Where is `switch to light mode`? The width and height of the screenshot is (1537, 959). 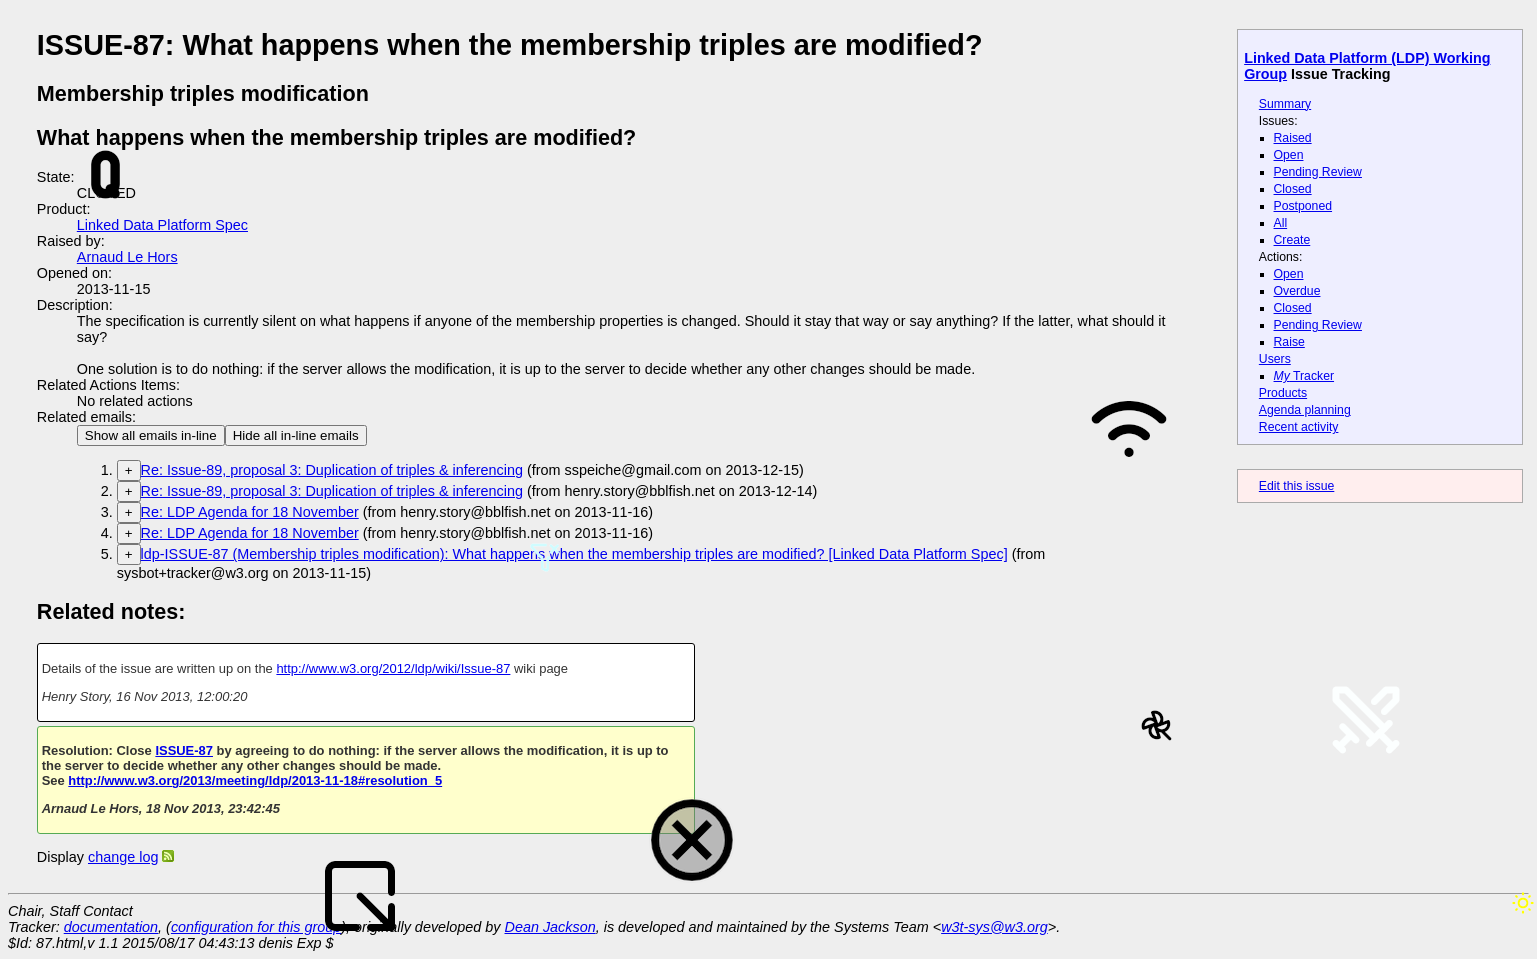 switch to light mode is located at coordinates (1523, 903).